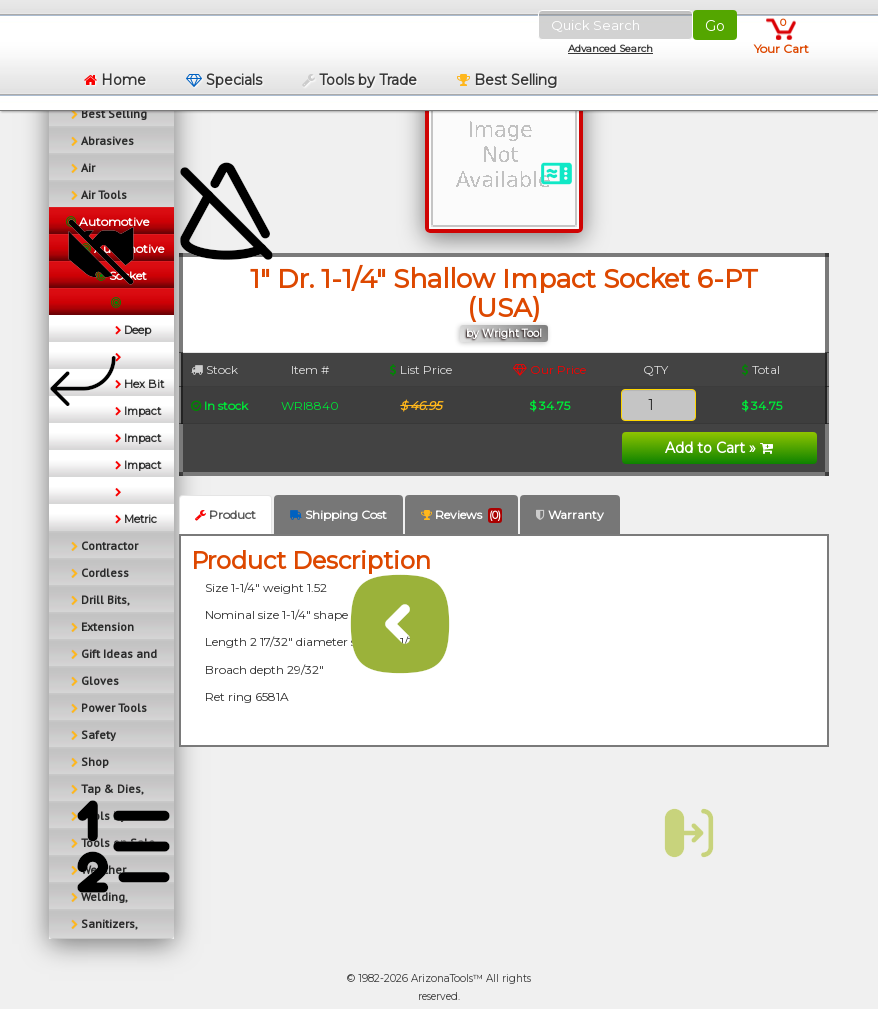  Describe the element at coordinates (101, 252) in the screenshot. I see `indicates a canceled or declined agreement` at that location.